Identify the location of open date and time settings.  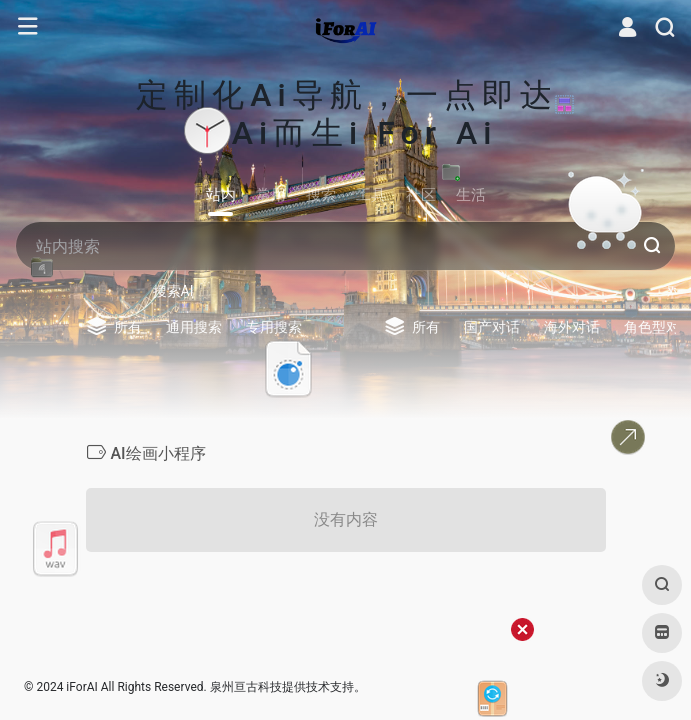
(207, 130).